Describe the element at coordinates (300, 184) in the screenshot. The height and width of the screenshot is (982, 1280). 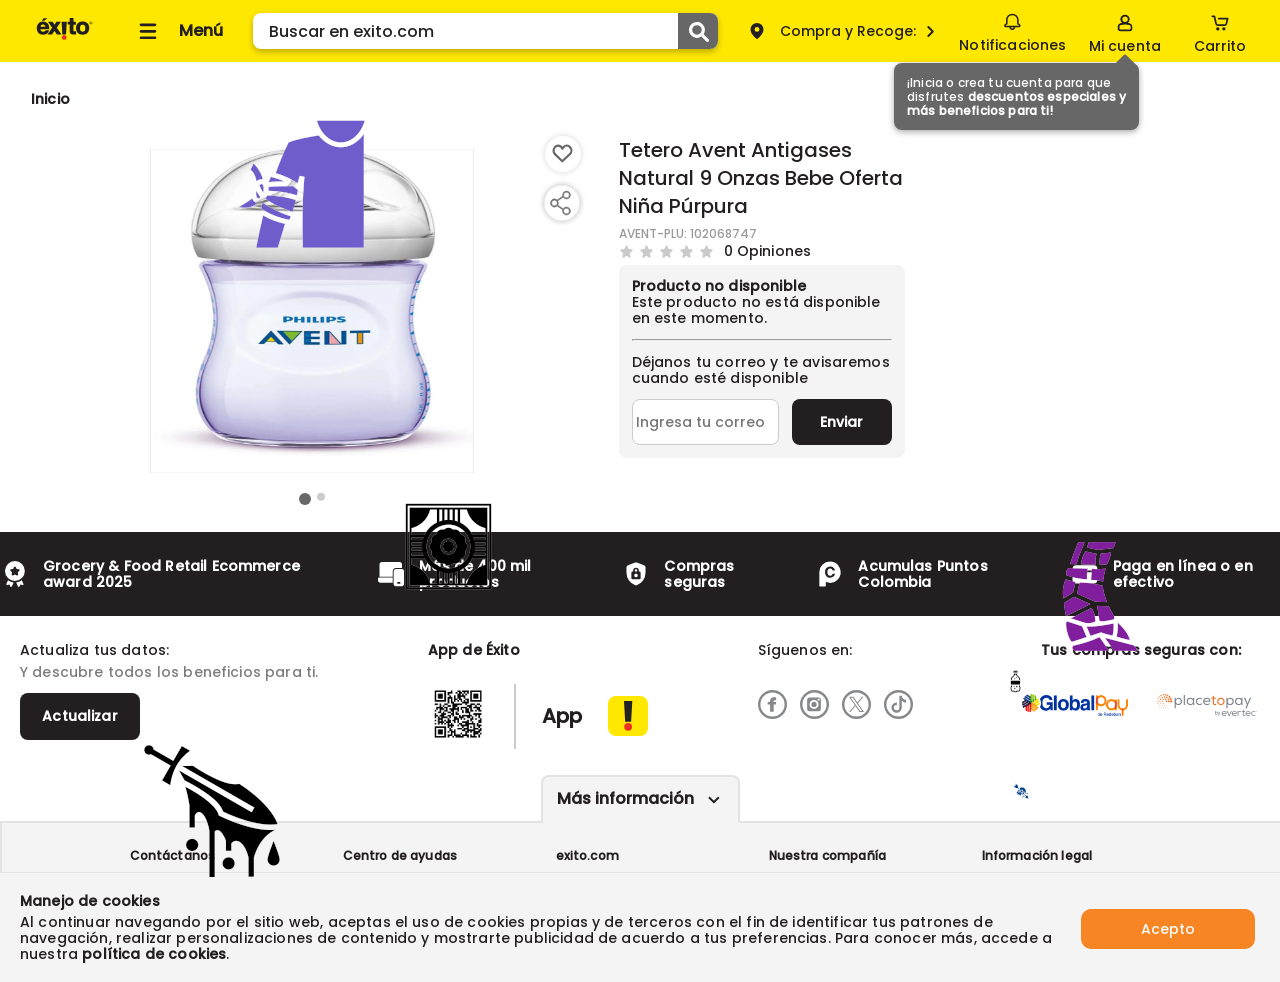
I see `report an injury or health issue` at that location.